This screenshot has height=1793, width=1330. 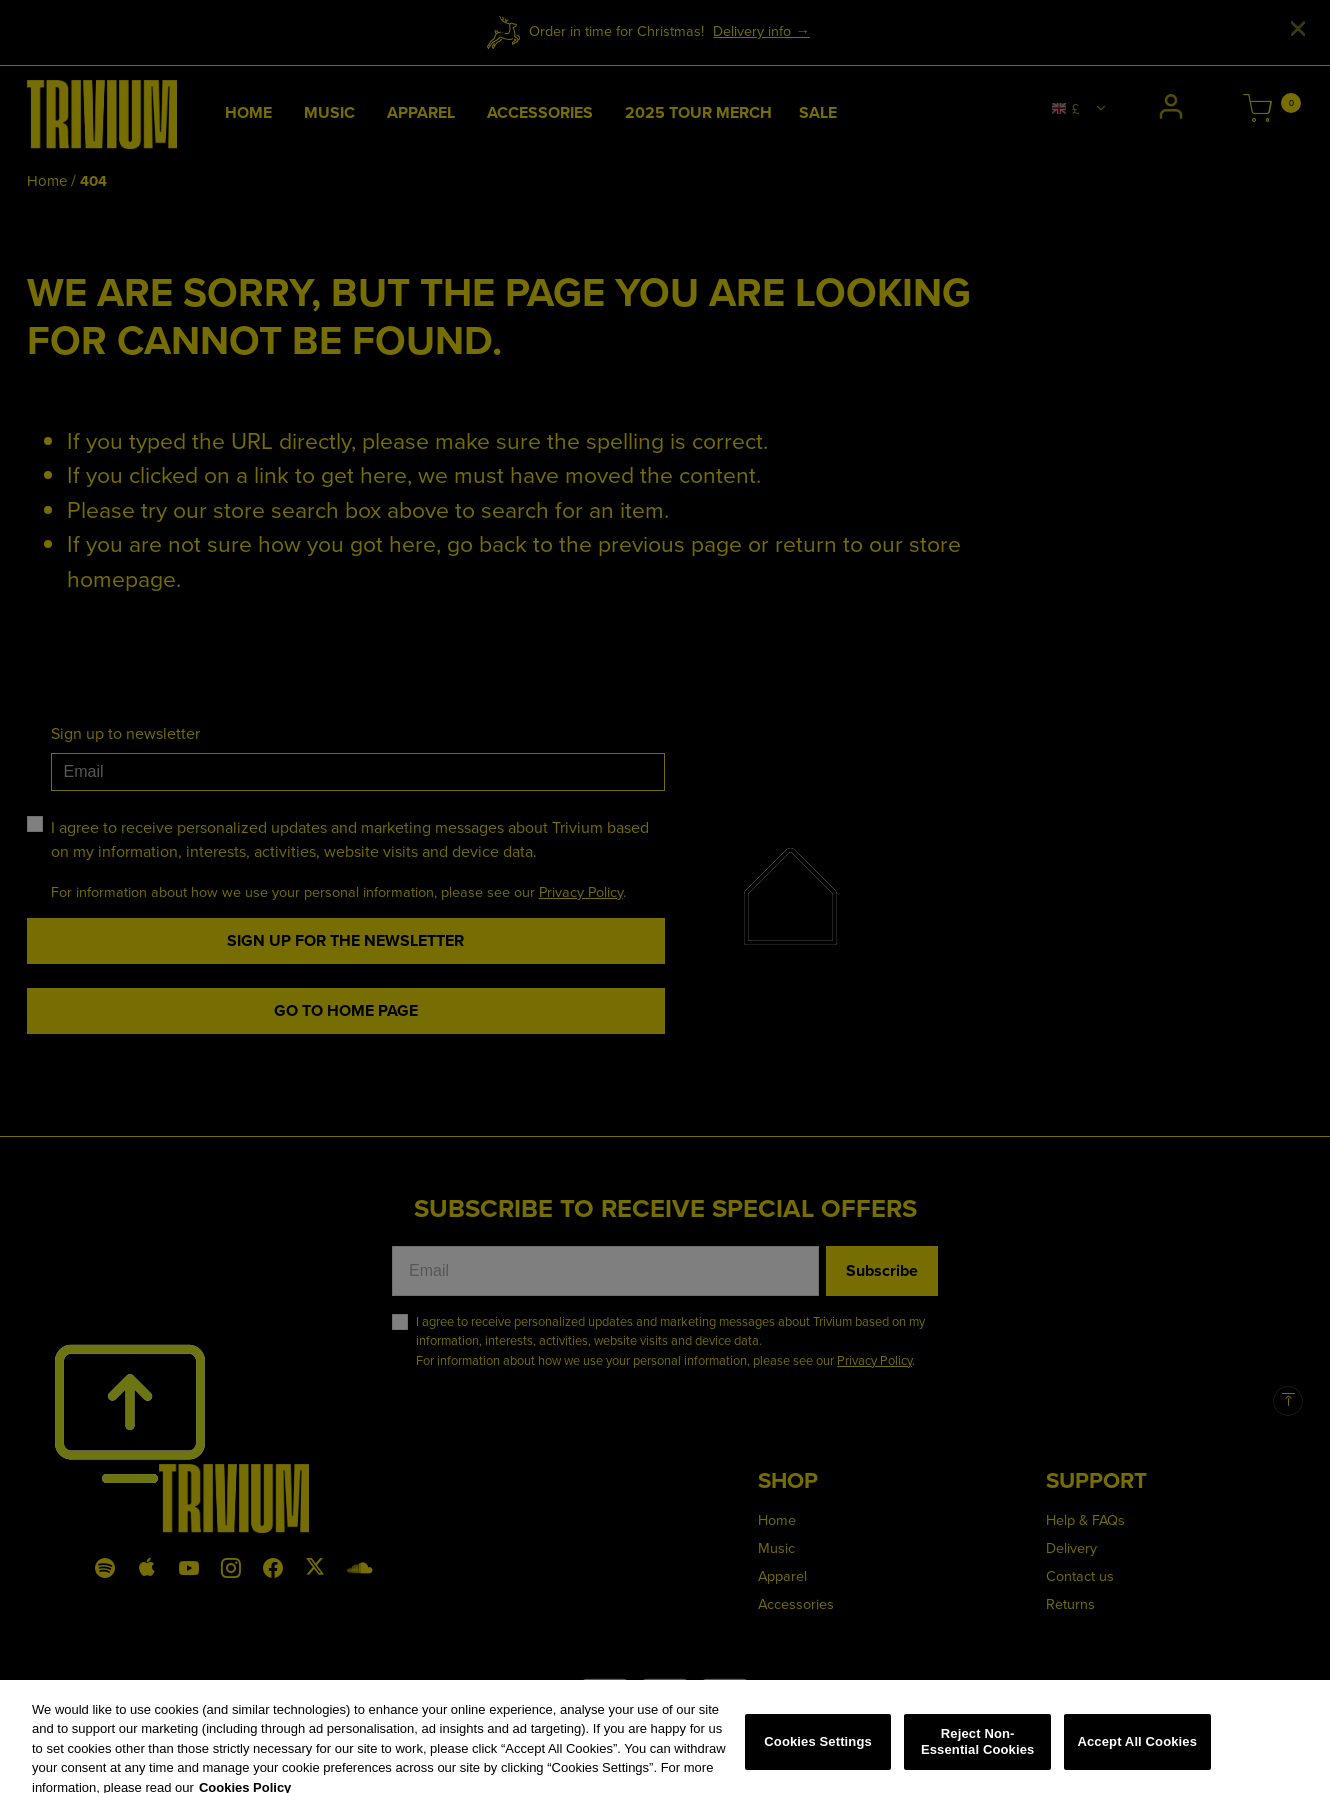 What do you see at coordinates (790, 898) in the screenshot?
I see `navigate to home screen` at bounding box center [790, 898].